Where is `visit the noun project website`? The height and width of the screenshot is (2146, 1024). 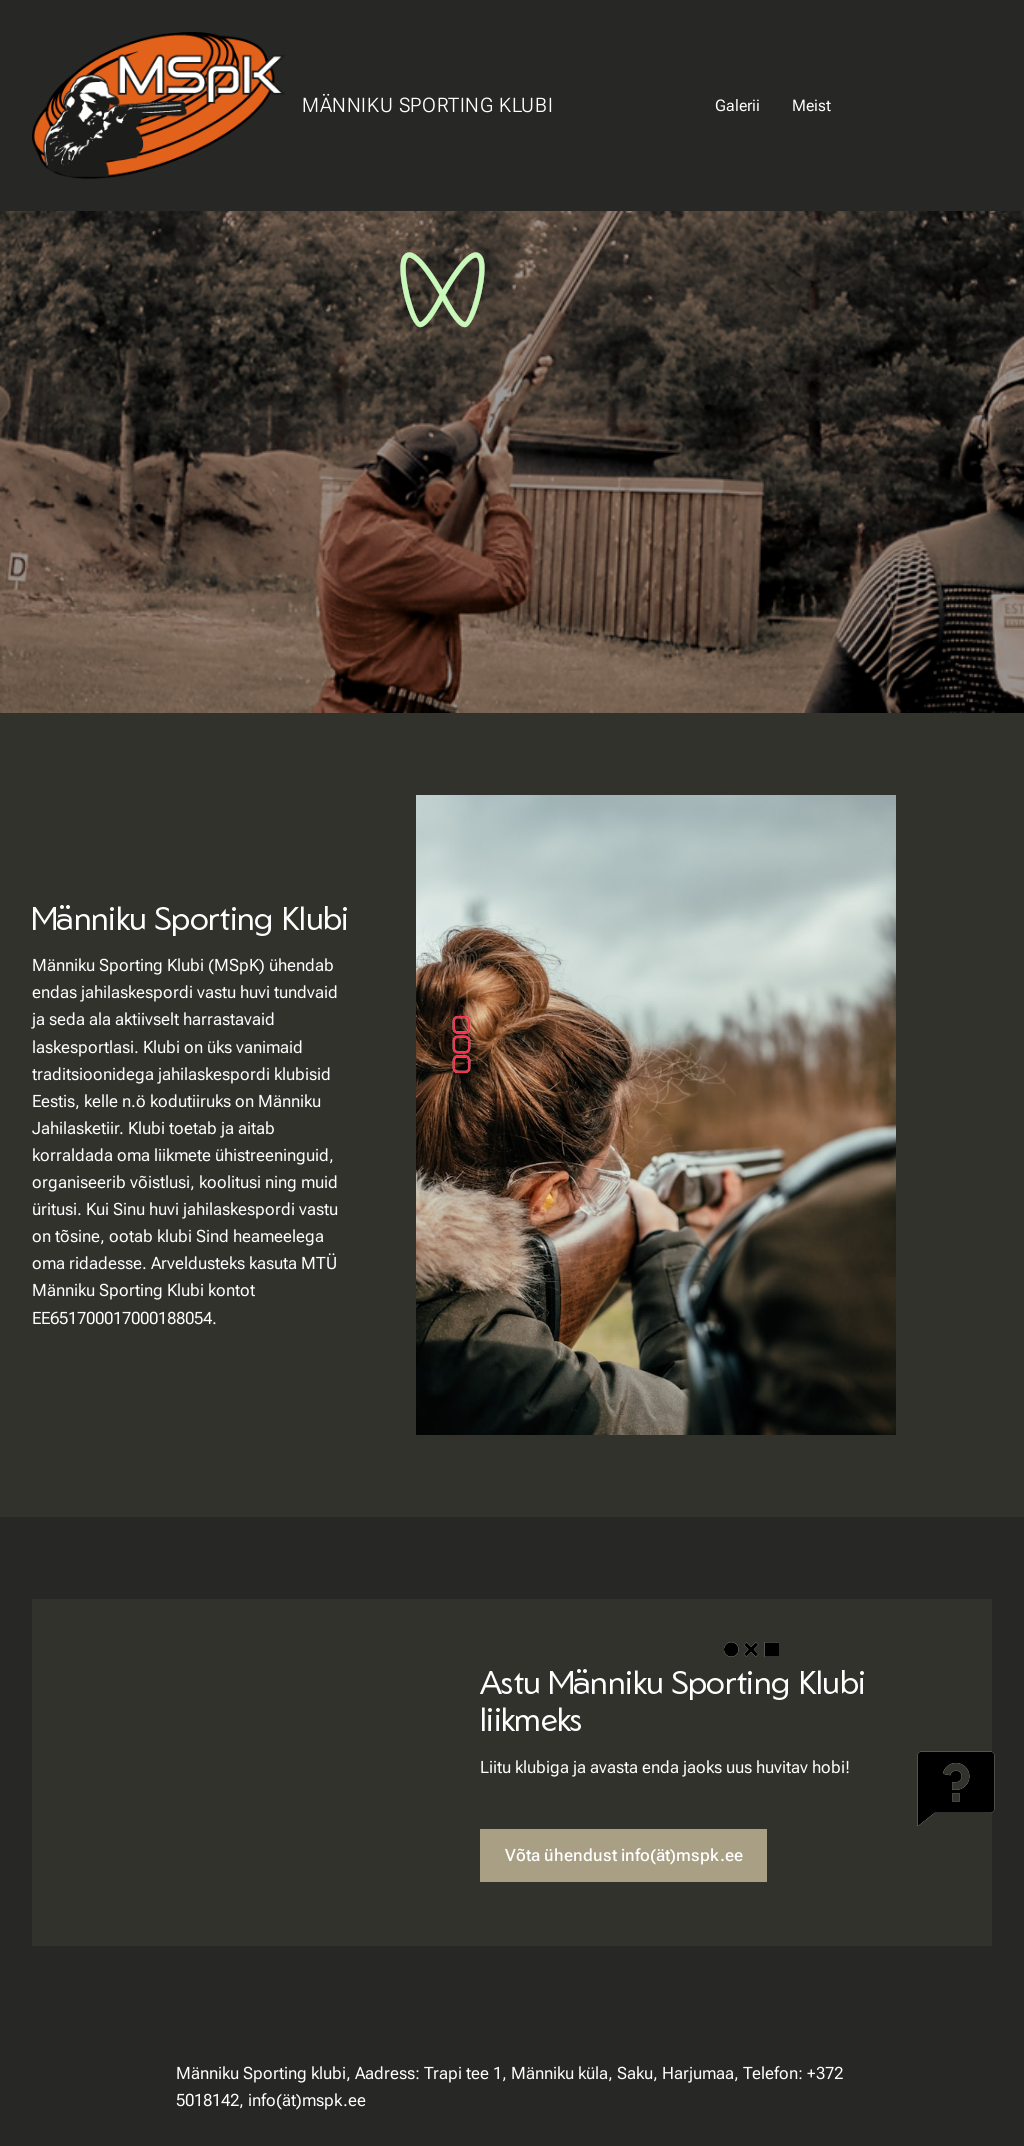 visit the noun project website is located at coordinates (751, 1649).